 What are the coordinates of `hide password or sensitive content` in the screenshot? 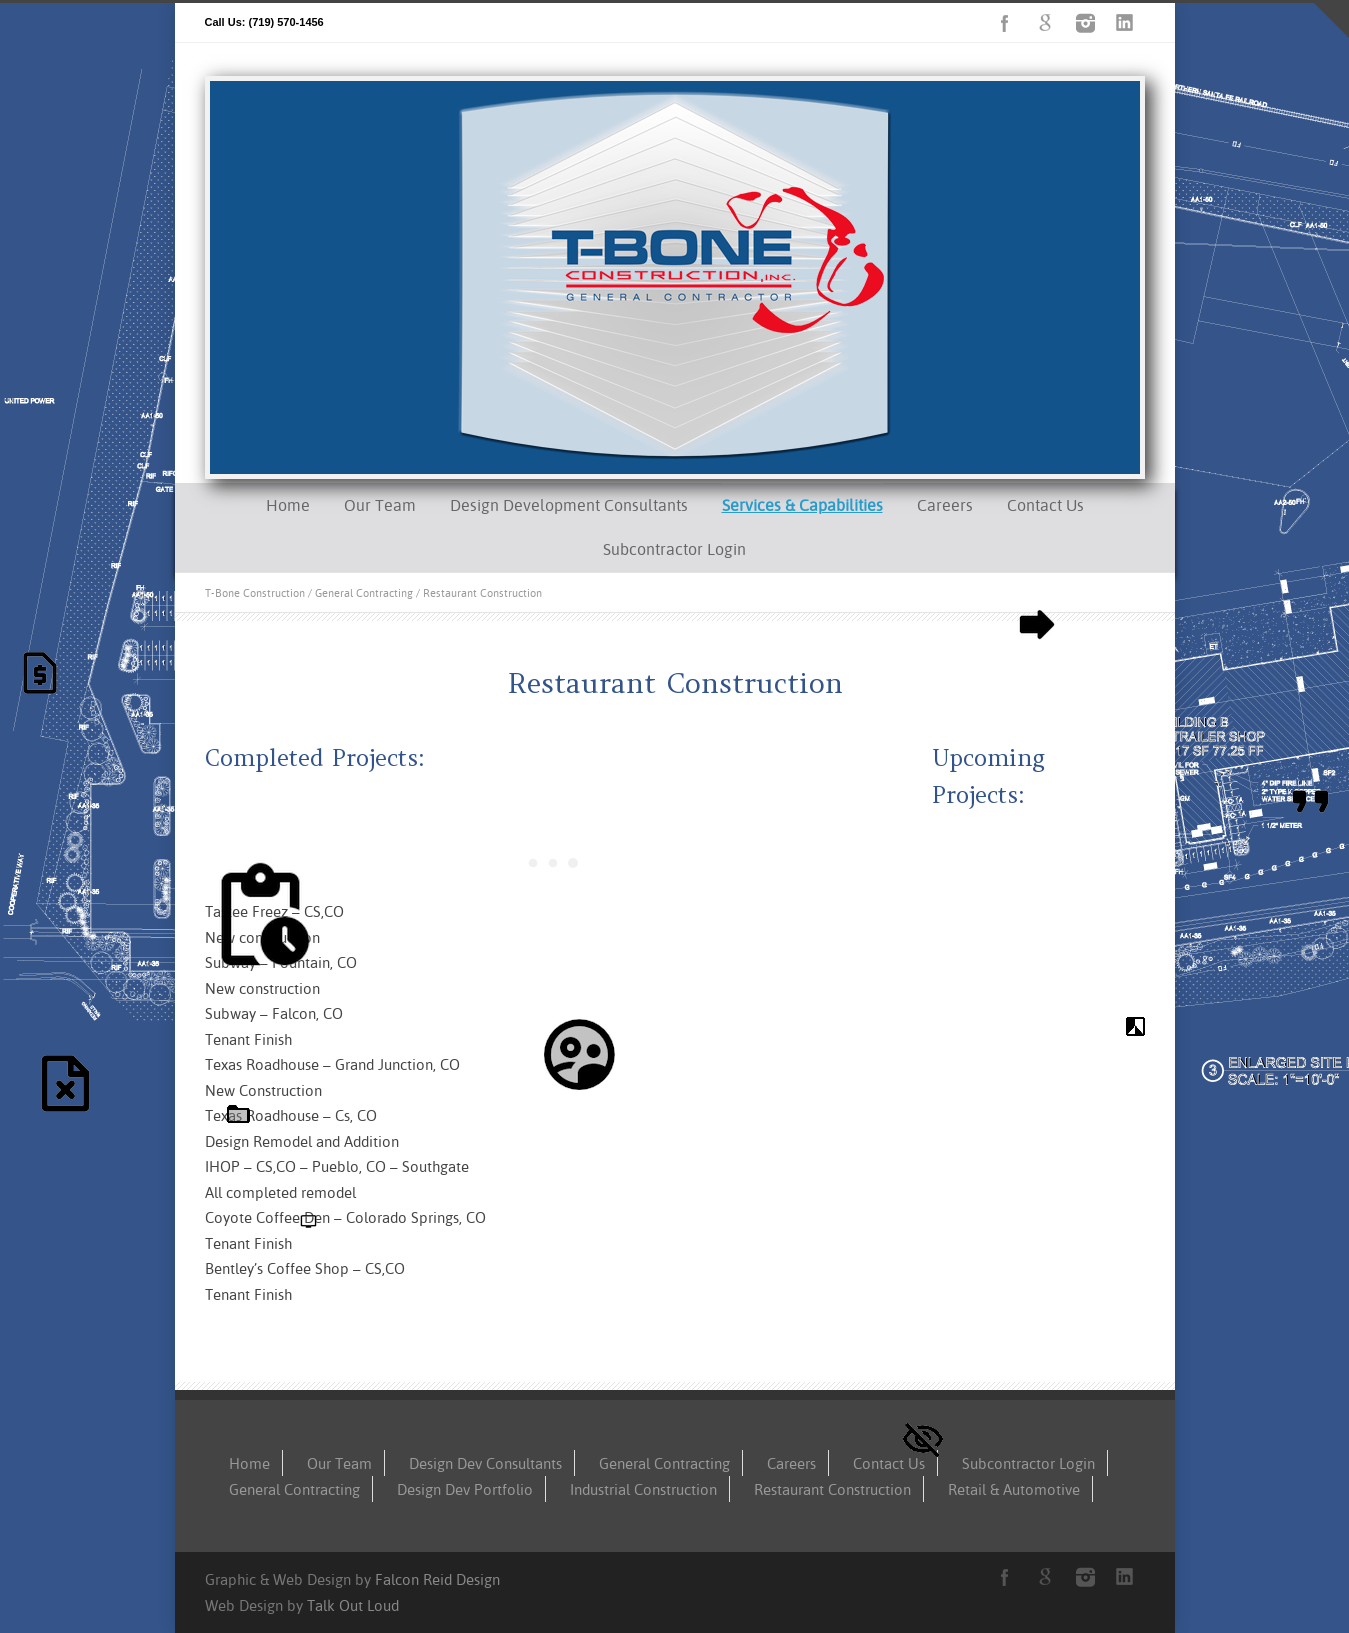 It's located at (923, 1440).